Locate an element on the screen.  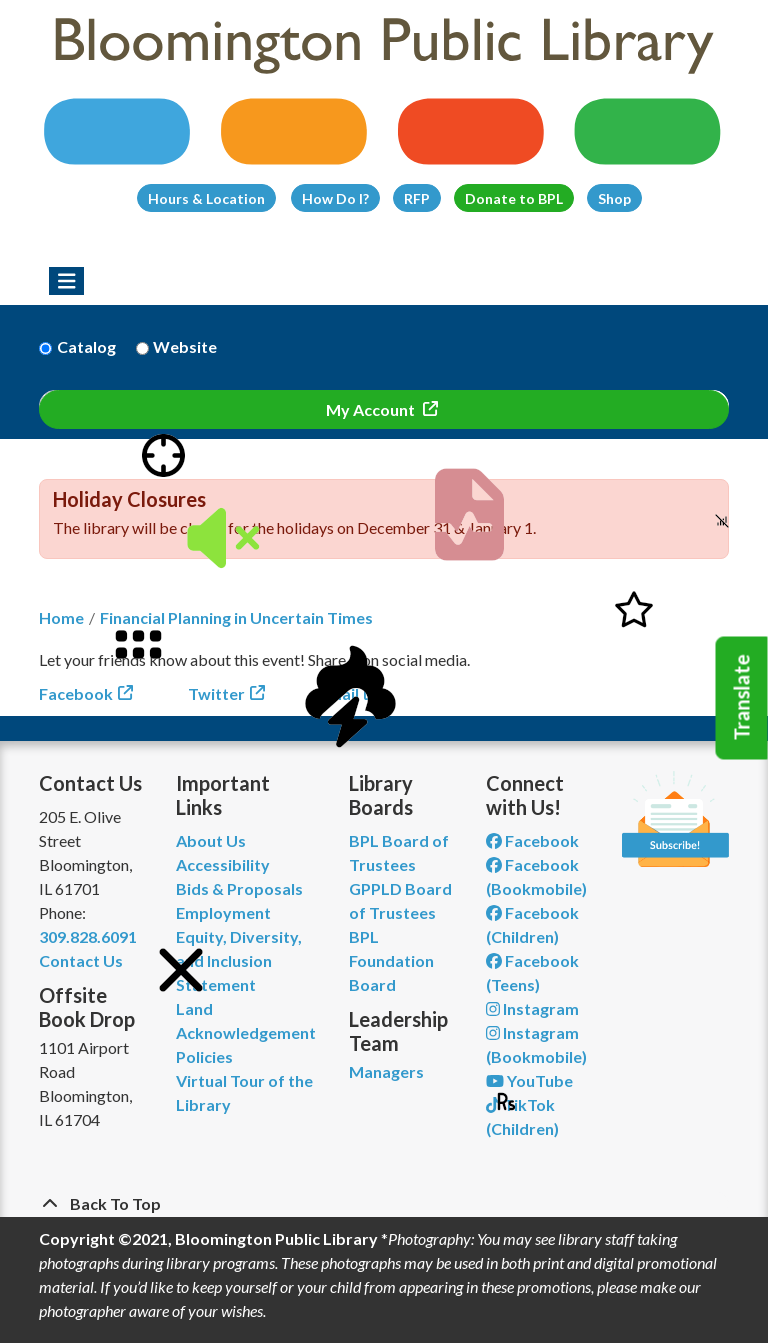
view audio or sound file is located at coordinates (469, 514).